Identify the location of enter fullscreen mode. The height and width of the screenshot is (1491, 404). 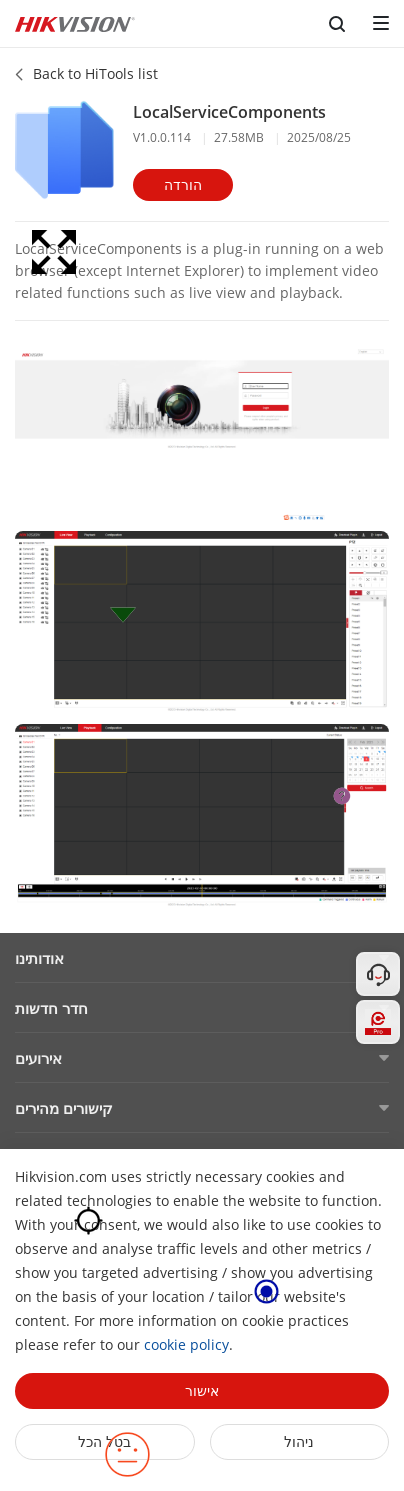
(54, 252).